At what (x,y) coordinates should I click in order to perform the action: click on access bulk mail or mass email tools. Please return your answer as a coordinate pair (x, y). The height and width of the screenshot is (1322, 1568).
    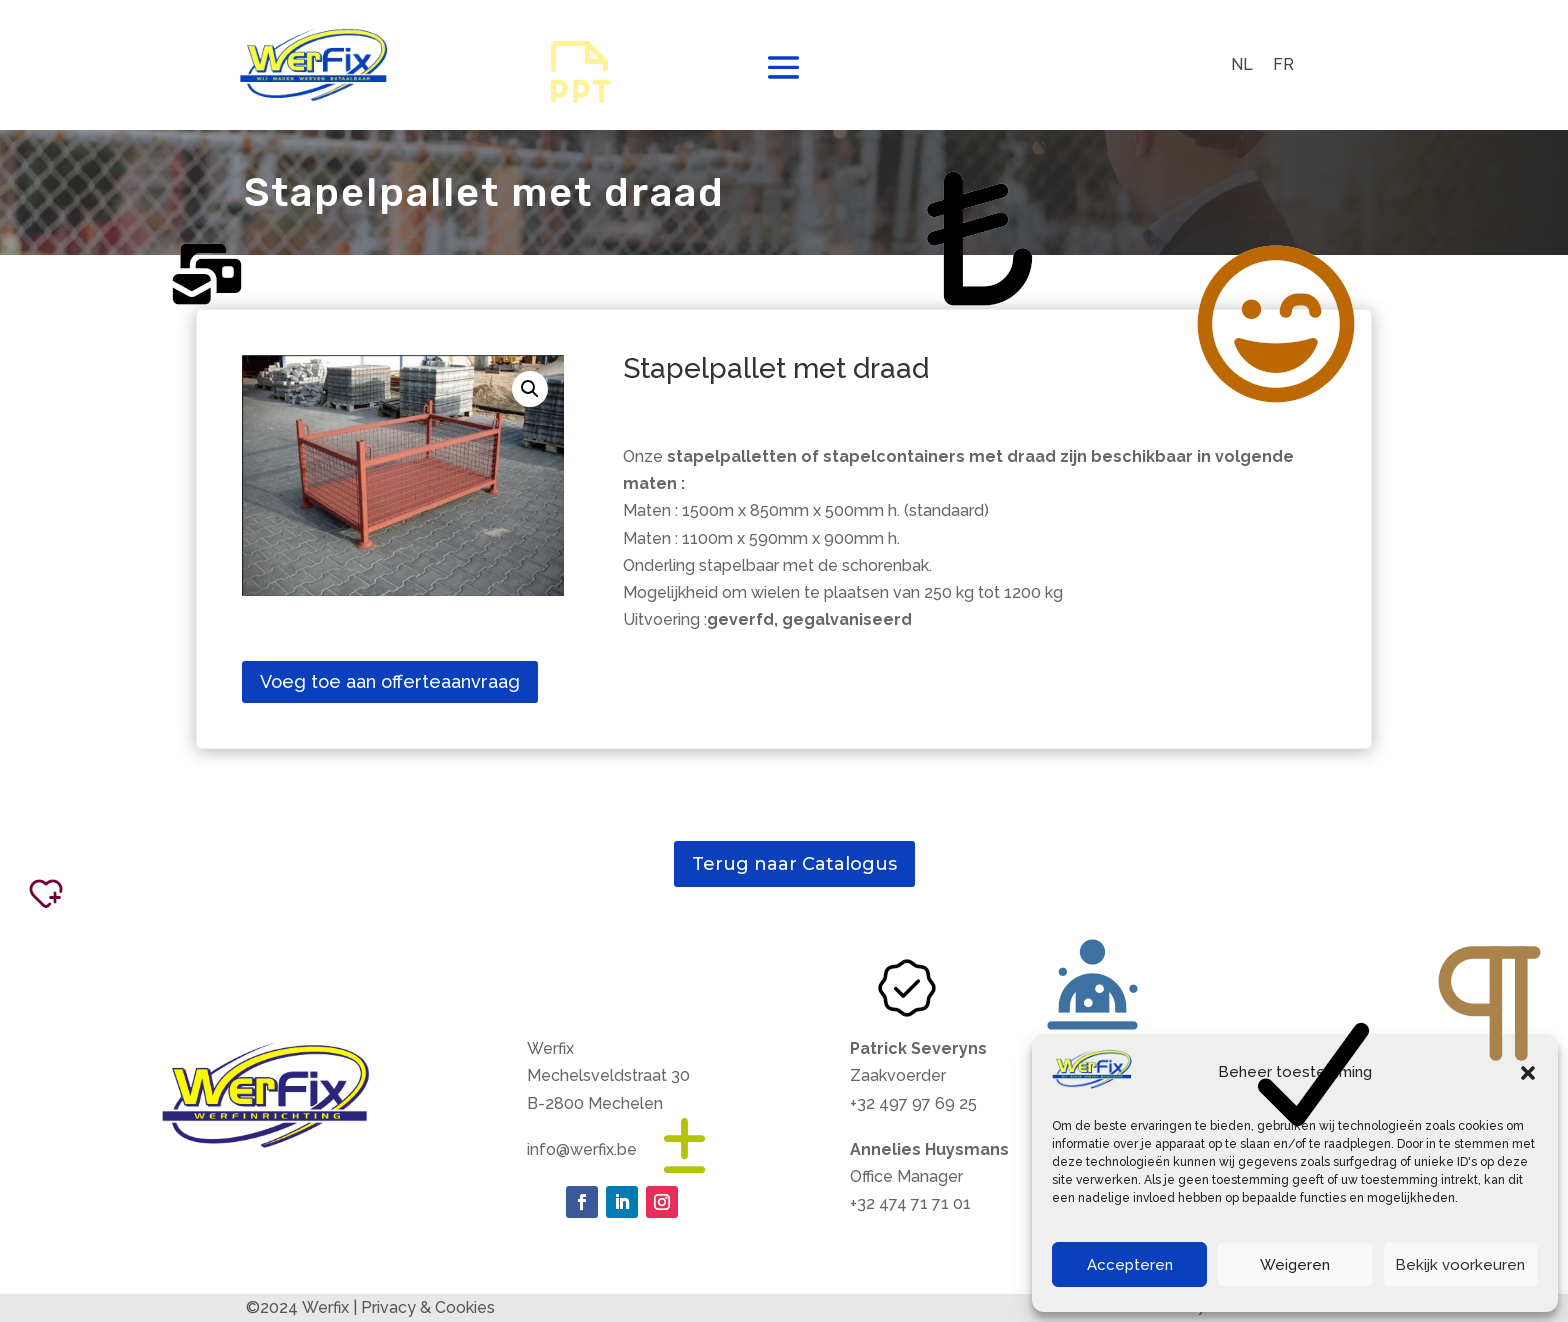
    Looking at the image, I should click on (207, 274).